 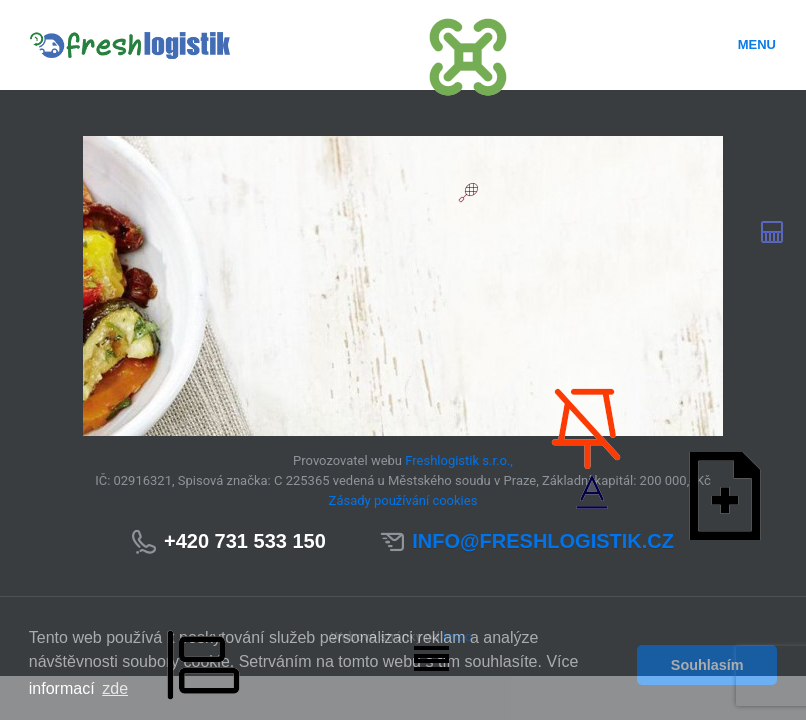 What do you see at coordinates (468, 193) in the screenshot?
I see `access tennis or racquet sports features` at bounding box center [468, 193].